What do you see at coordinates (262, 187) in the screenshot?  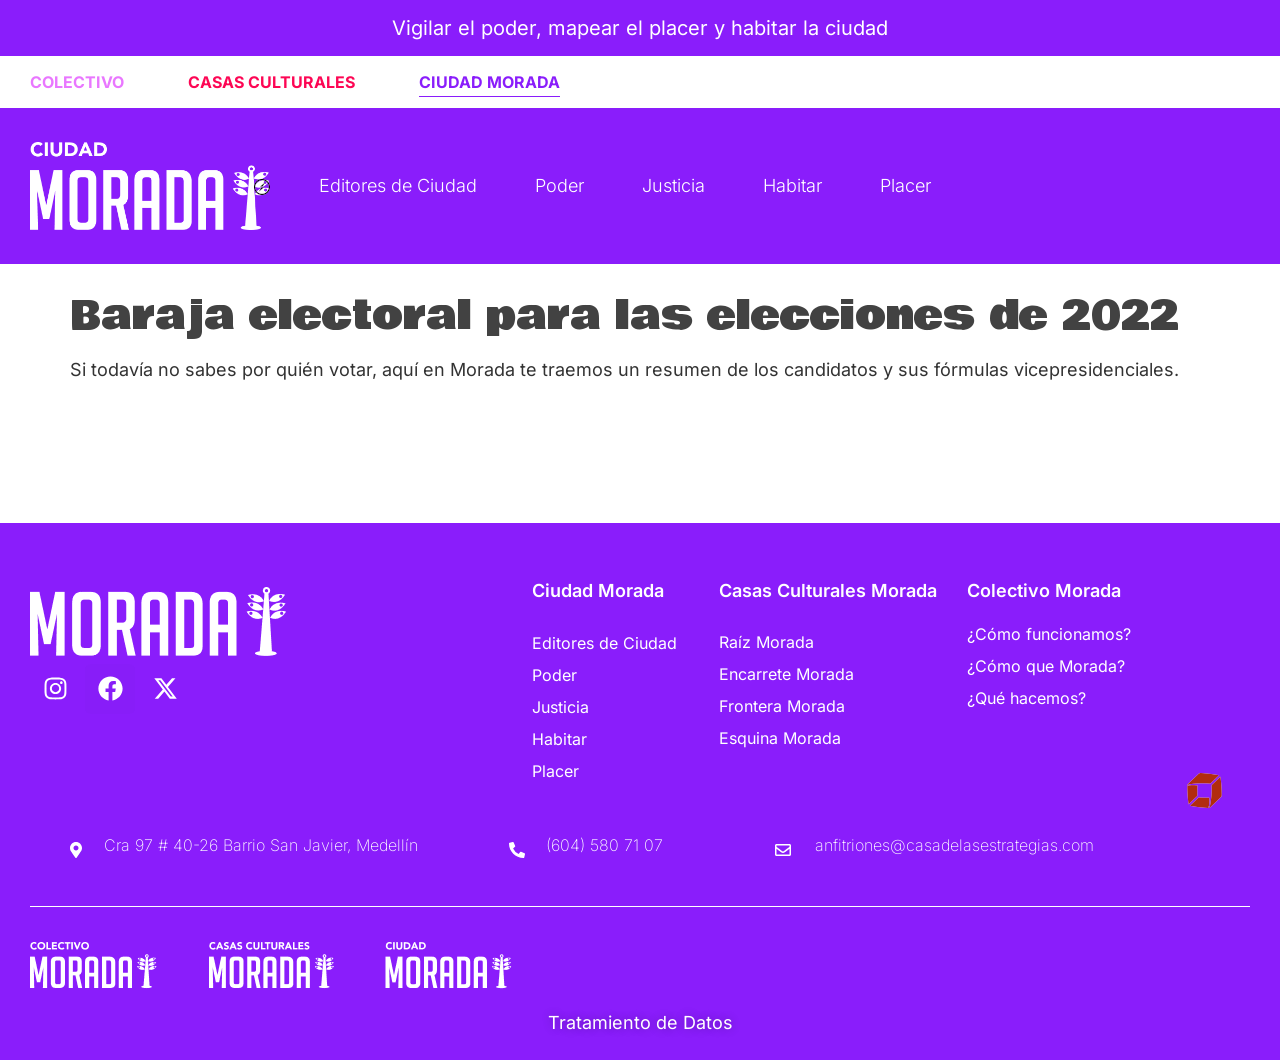 I see `socket.io branding or integration` at bounding box center [262, 187].